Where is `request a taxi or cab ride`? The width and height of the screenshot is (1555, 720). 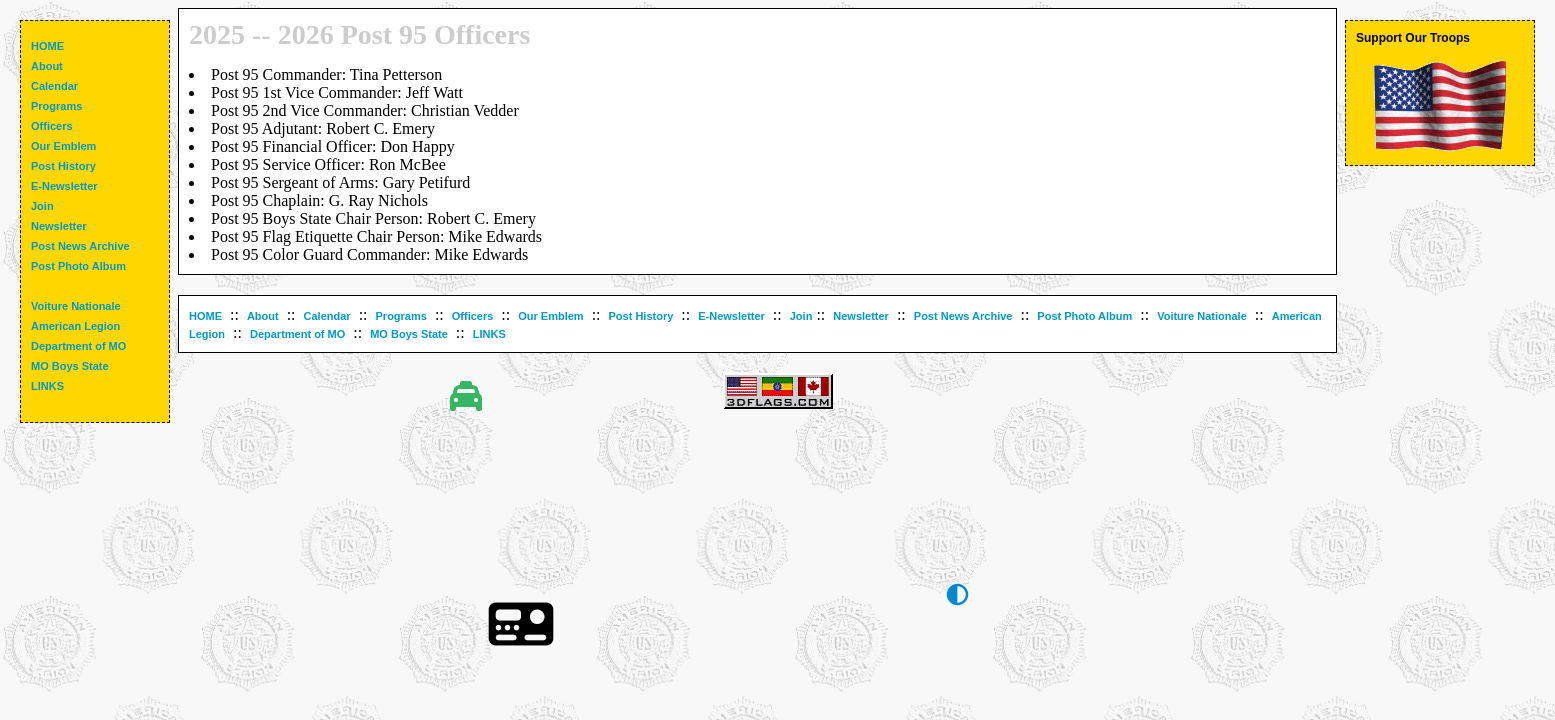 request a taxi or cab ride is located at coordinates (466, 397).